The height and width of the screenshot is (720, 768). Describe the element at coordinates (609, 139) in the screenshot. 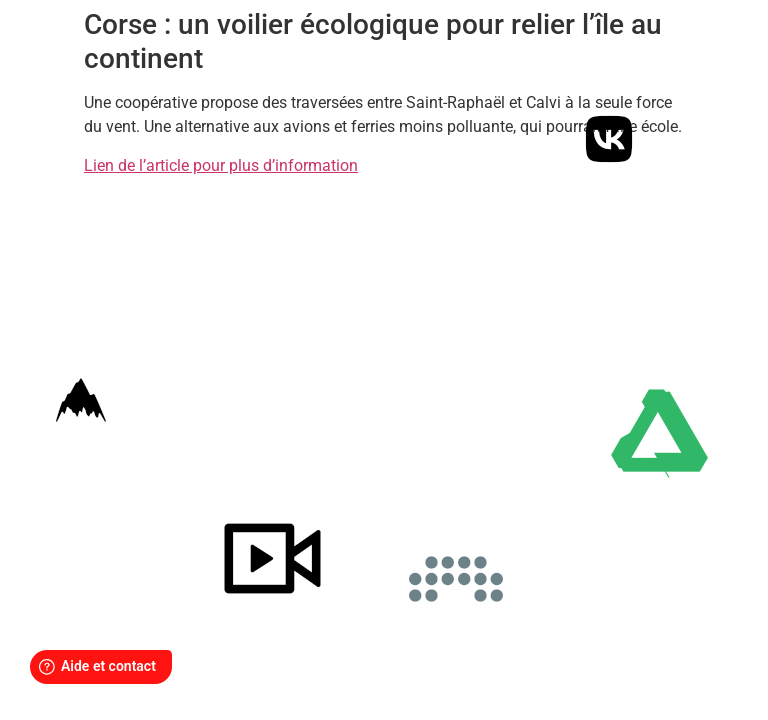

I see `open VK social network app` at that location.